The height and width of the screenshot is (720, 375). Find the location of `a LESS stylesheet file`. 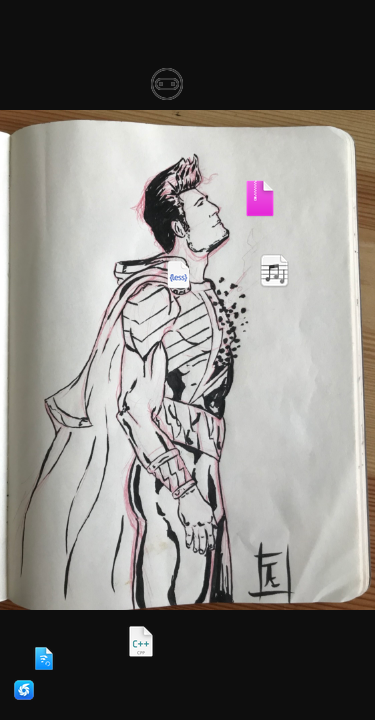

a LESS stylesheet file is located at coordinates (178, 274).